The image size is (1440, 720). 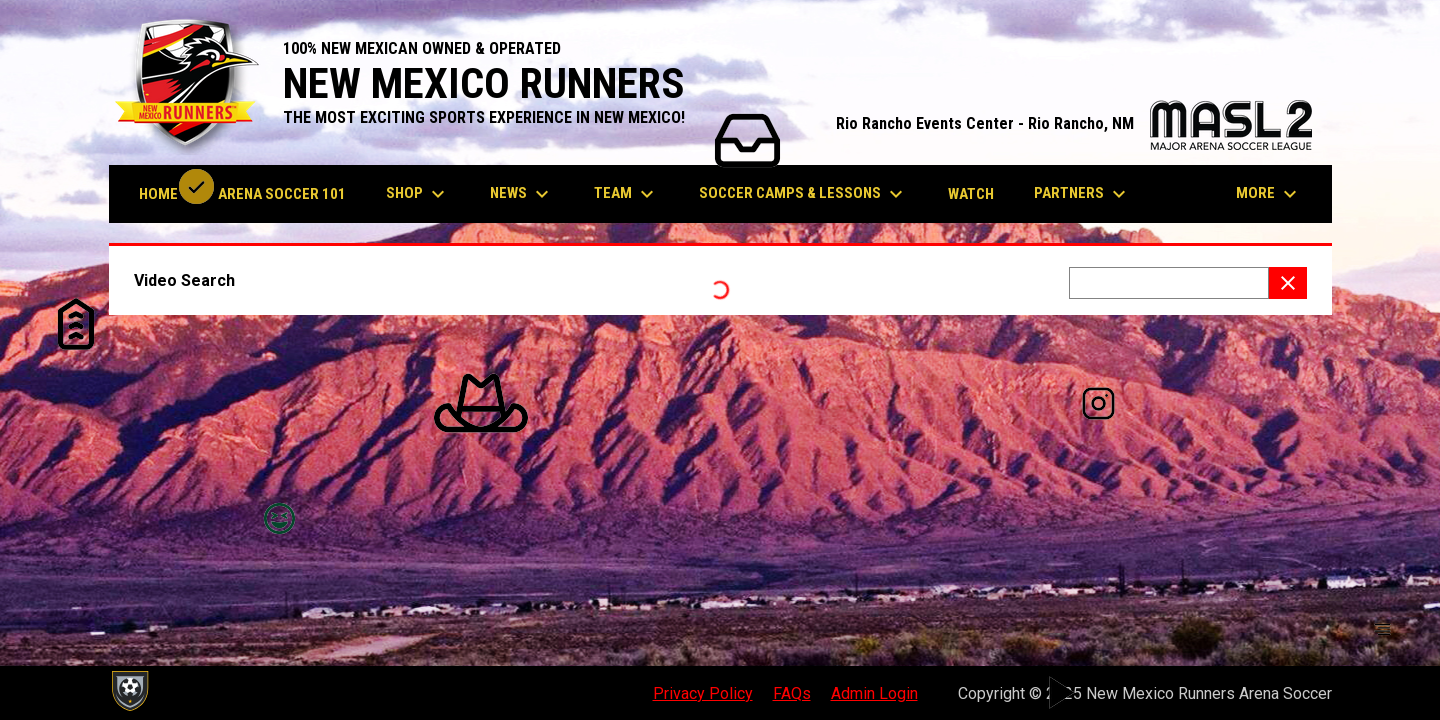 What do you see at coordinates (1382, 629) in the screenshot?
I see `align text to the right` at bounding box center [1382, 629].